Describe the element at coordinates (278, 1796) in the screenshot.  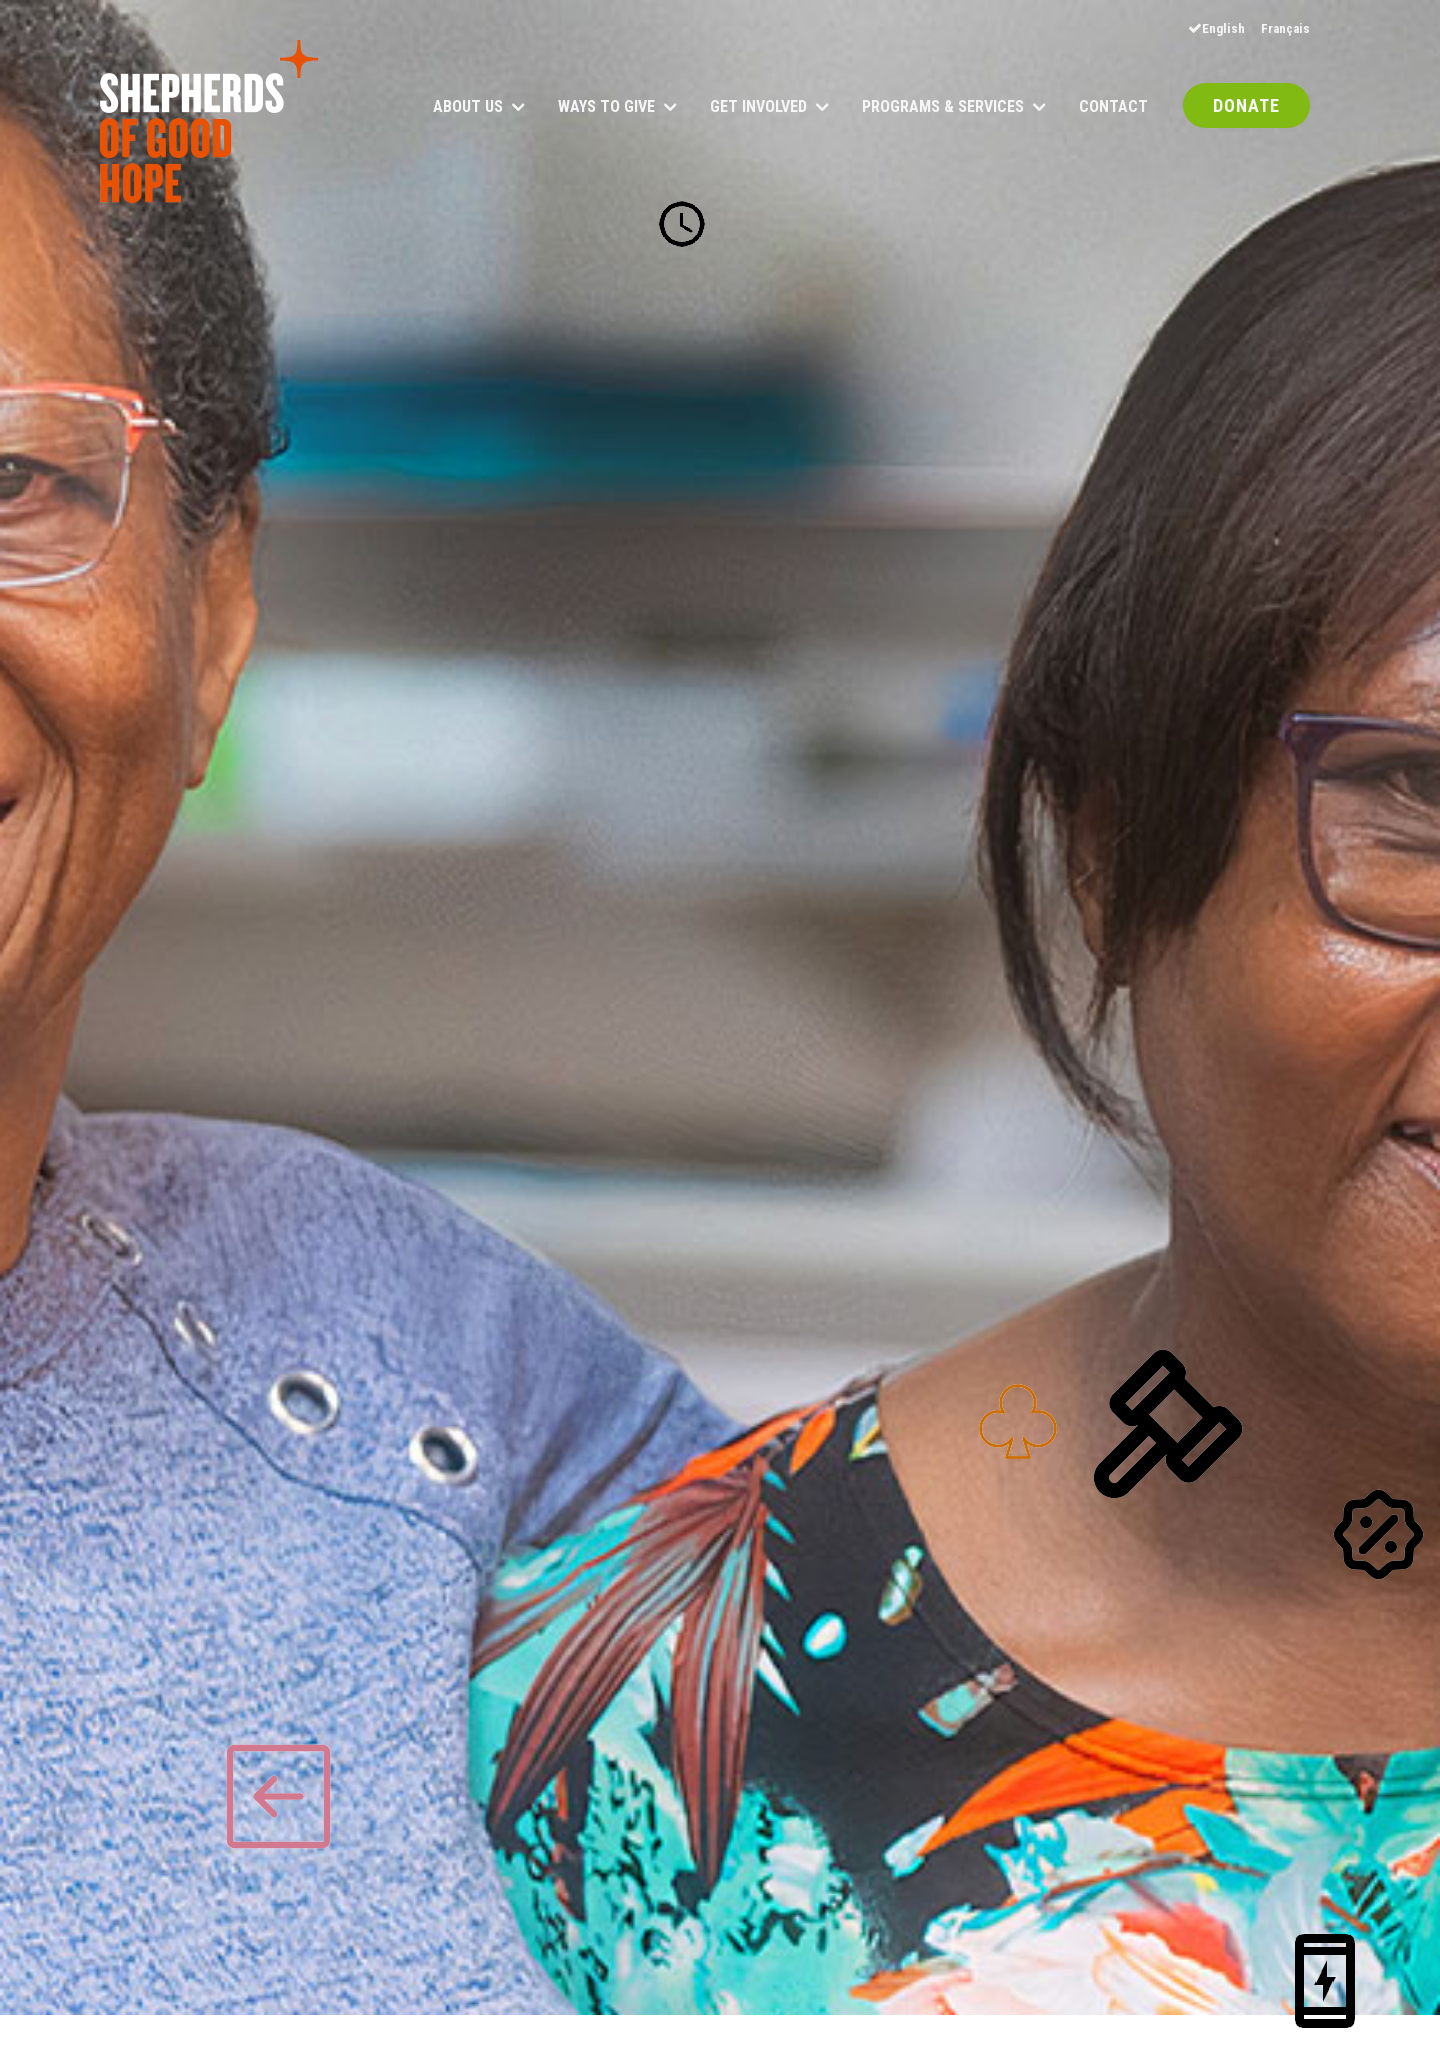
I see `go back to the previous screen` at that location.